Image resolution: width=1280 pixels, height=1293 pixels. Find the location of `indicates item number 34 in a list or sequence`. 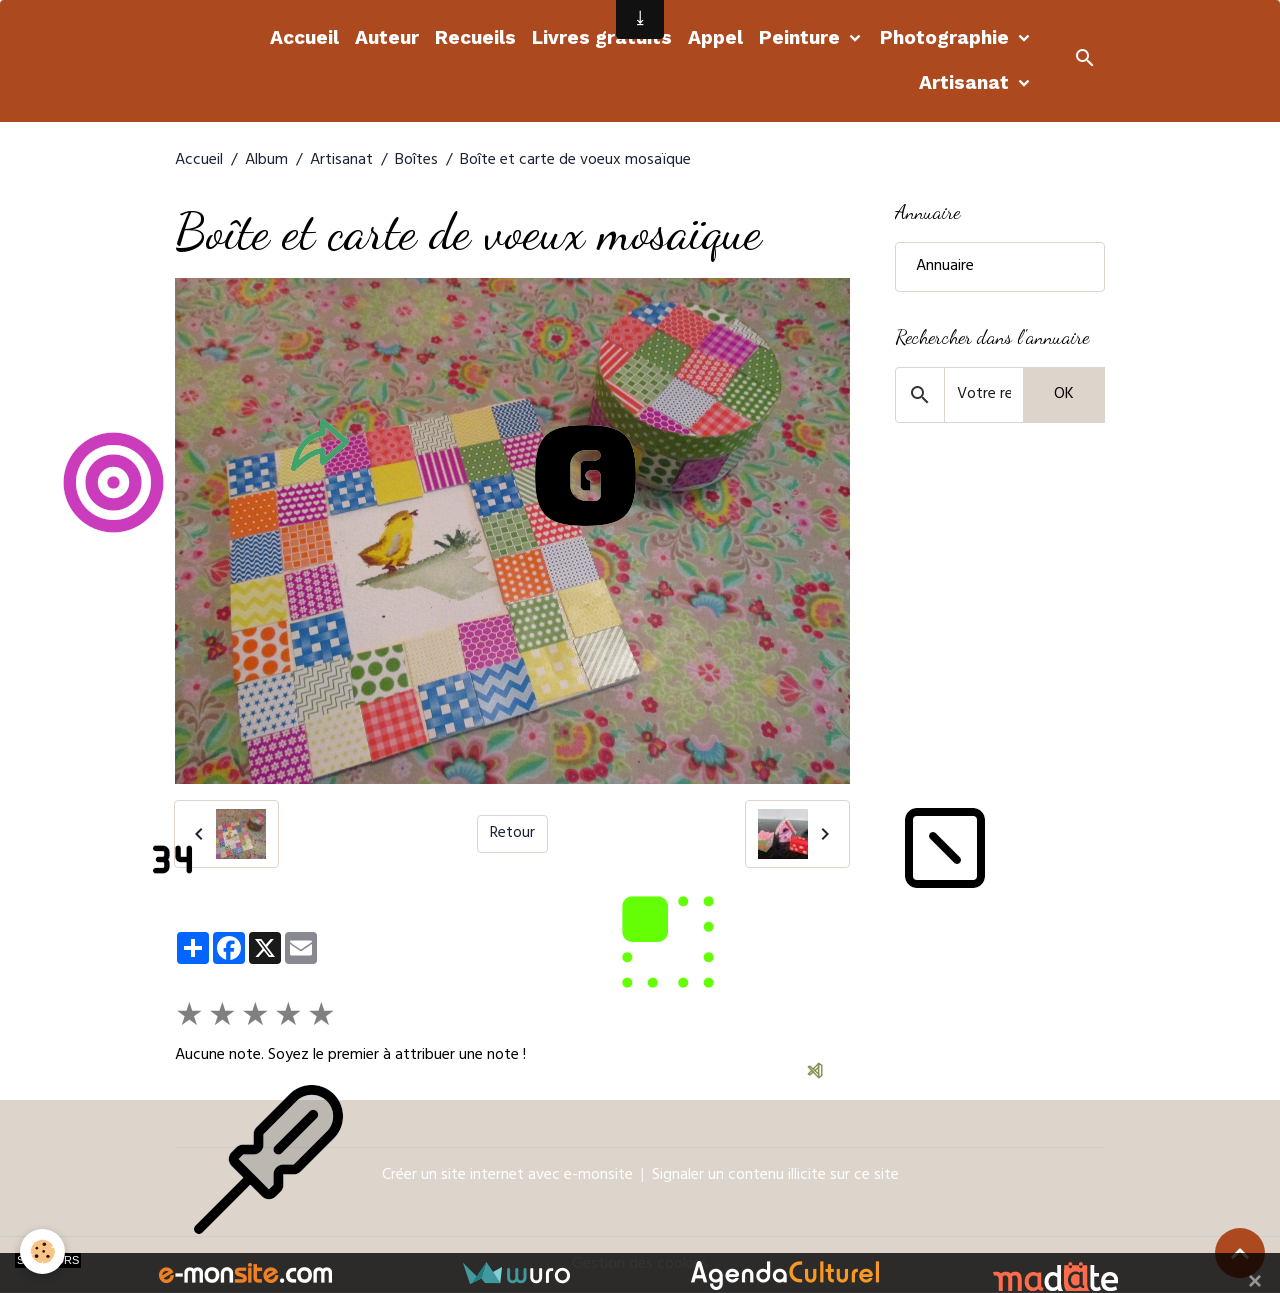

indicates item number 34 in a list or sequence is located at coordinates (172, 859).